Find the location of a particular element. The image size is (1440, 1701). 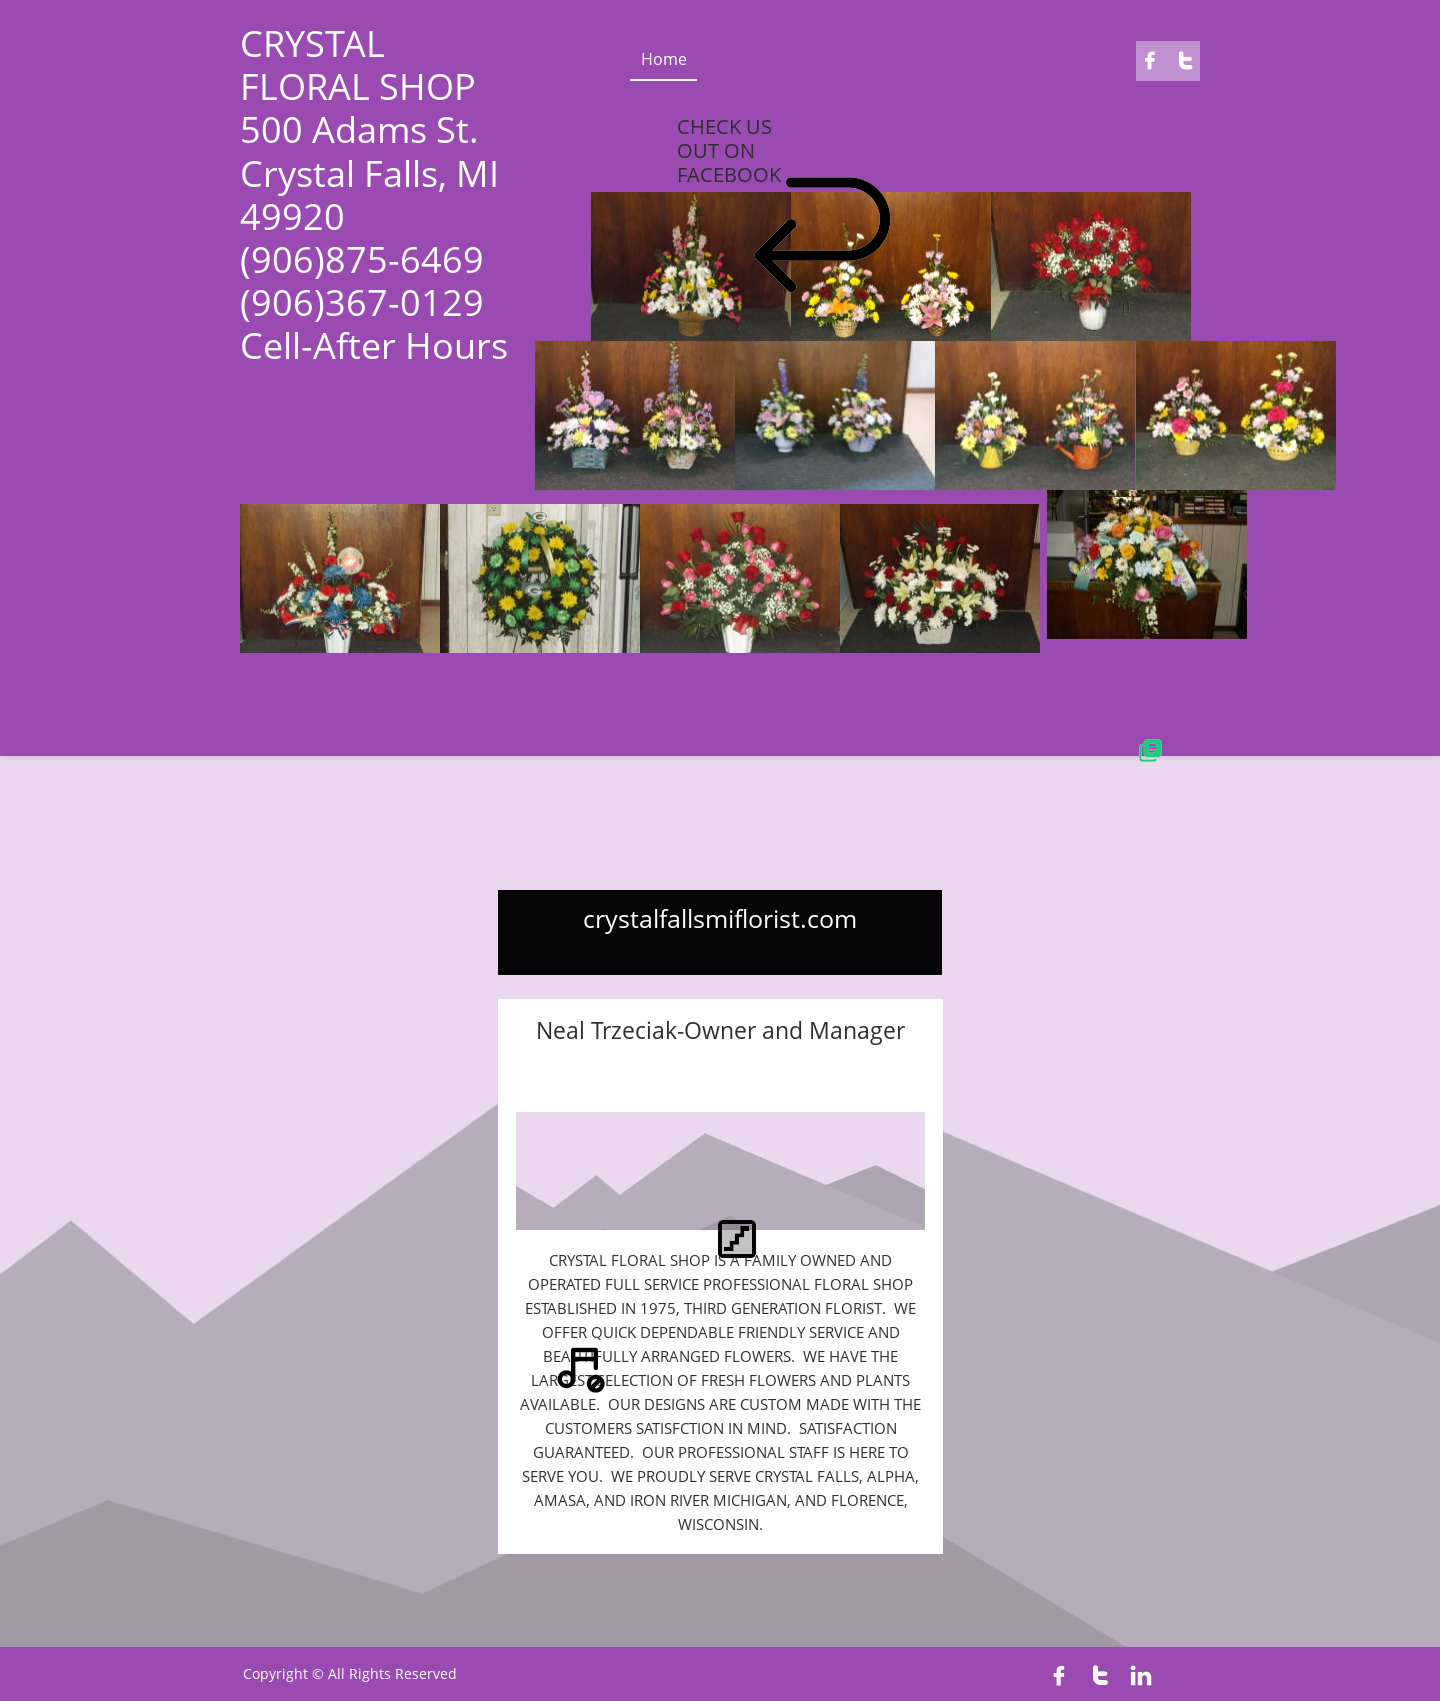

cancel or stop music playback is located at coordinates (580, 1368).